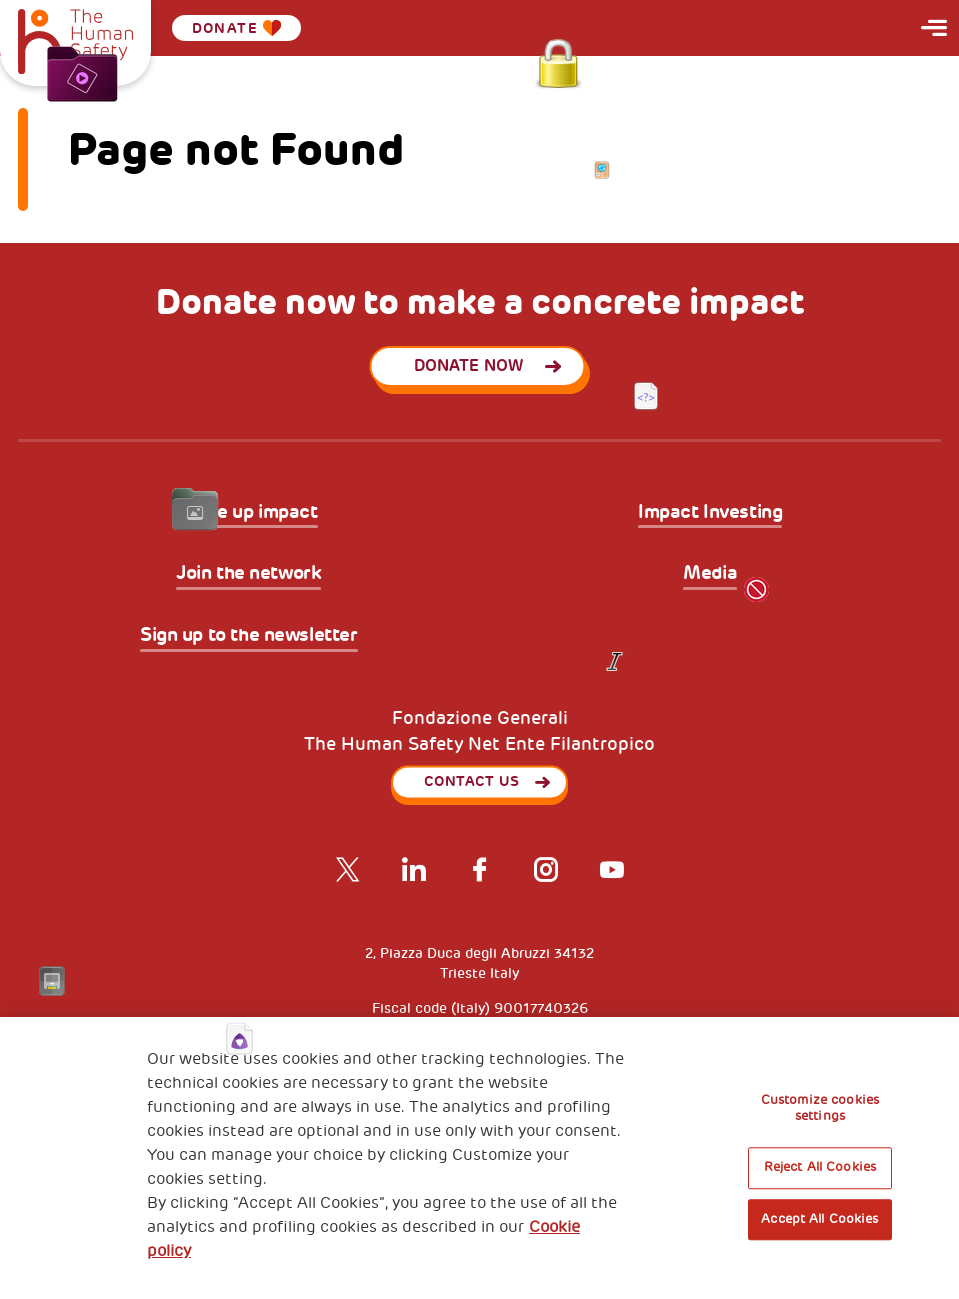  What do you see at coordinates (756, 589) in the screenshot?
I see `delete or remove selected item` at bounding box center [756, 589].